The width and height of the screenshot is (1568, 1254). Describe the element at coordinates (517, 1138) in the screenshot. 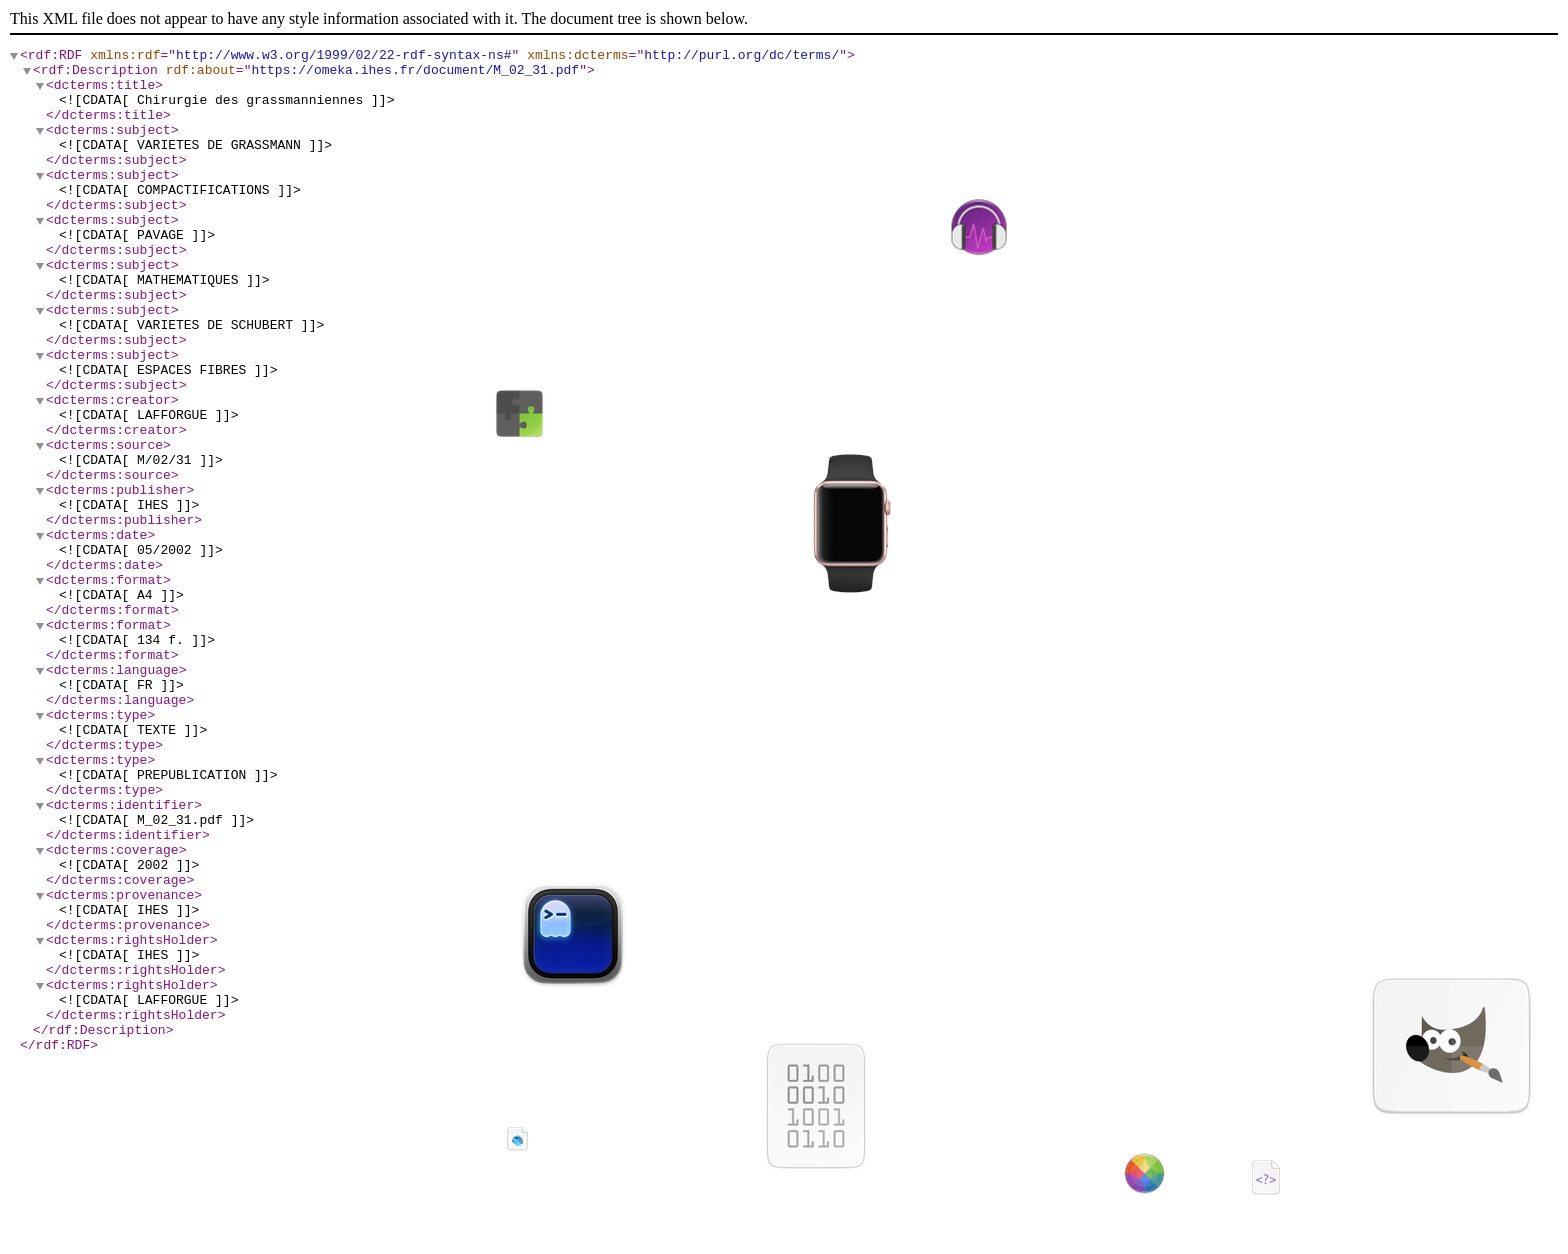

I see `dart programming language source file` at that location.